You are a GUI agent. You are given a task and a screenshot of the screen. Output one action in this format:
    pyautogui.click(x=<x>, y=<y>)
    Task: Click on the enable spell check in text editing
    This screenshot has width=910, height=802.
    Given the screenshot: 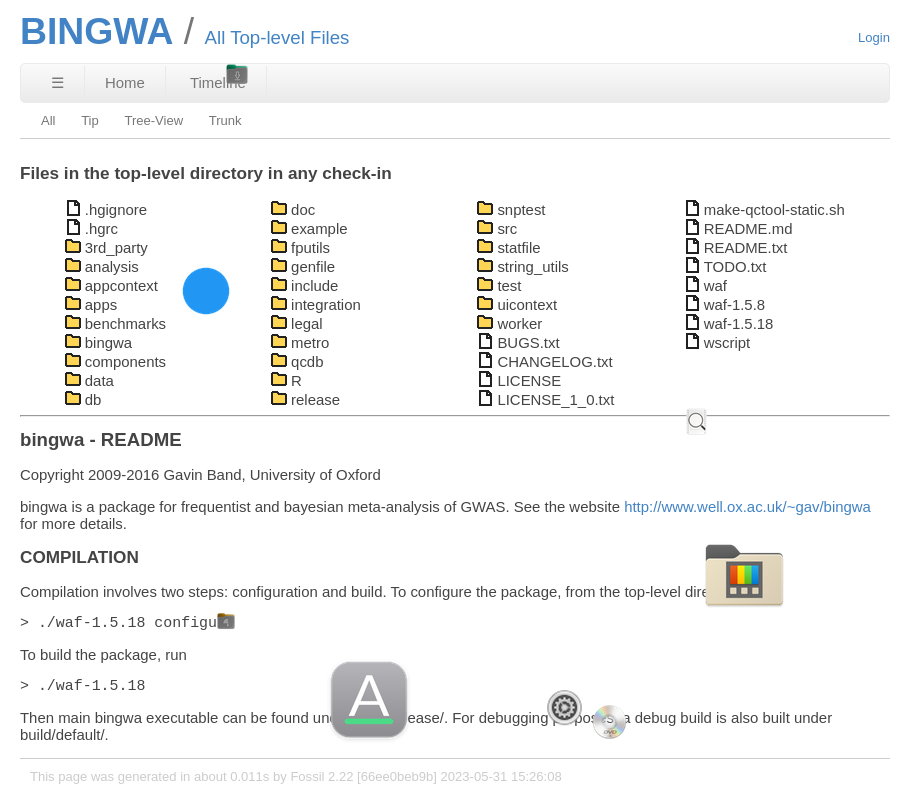 What is the action you would take?
    pyautogui.click(x=369, y=701)
    